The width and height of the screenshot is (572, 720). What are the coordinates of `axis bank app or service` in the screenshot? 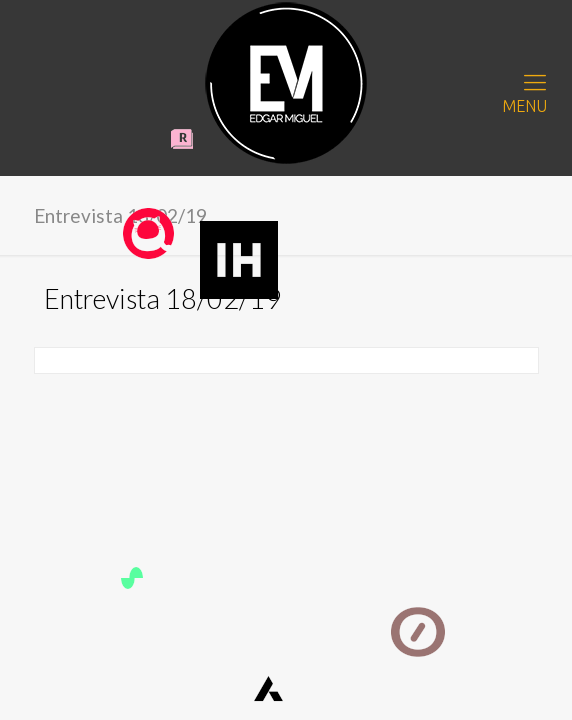 It's located at (268, 688).